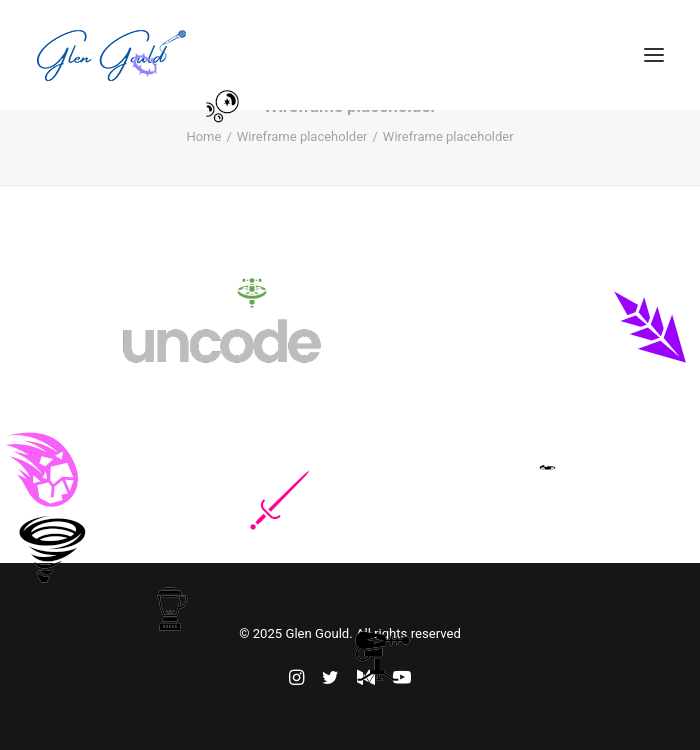 The image size is (700, 750). I want to click on throw charcoal or debris item, so click(42, 470).